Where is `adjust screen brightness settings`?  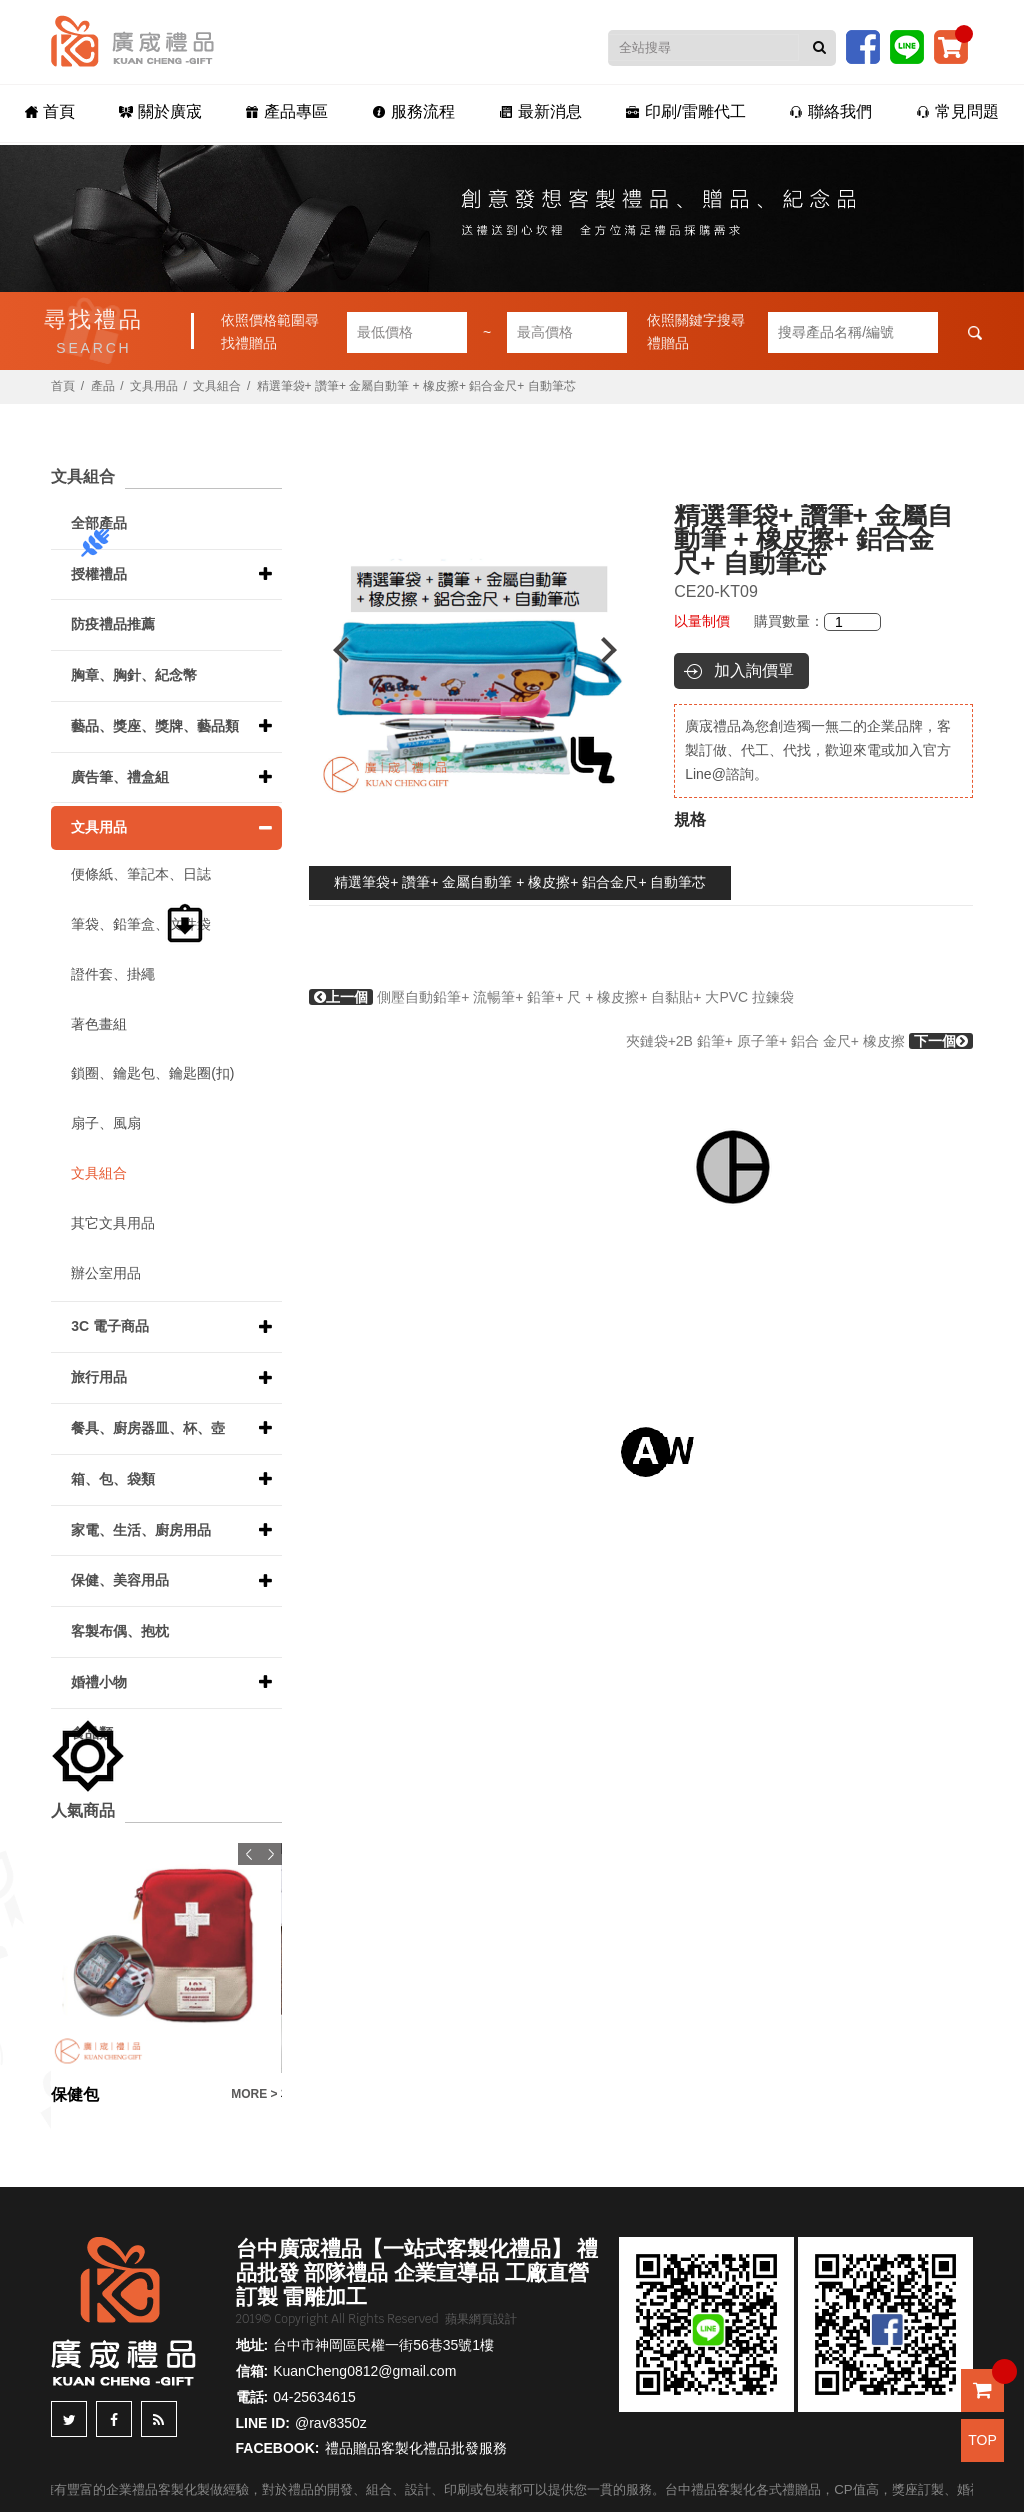 adjust screen brightness settings is located at coordinates (88, 1756).